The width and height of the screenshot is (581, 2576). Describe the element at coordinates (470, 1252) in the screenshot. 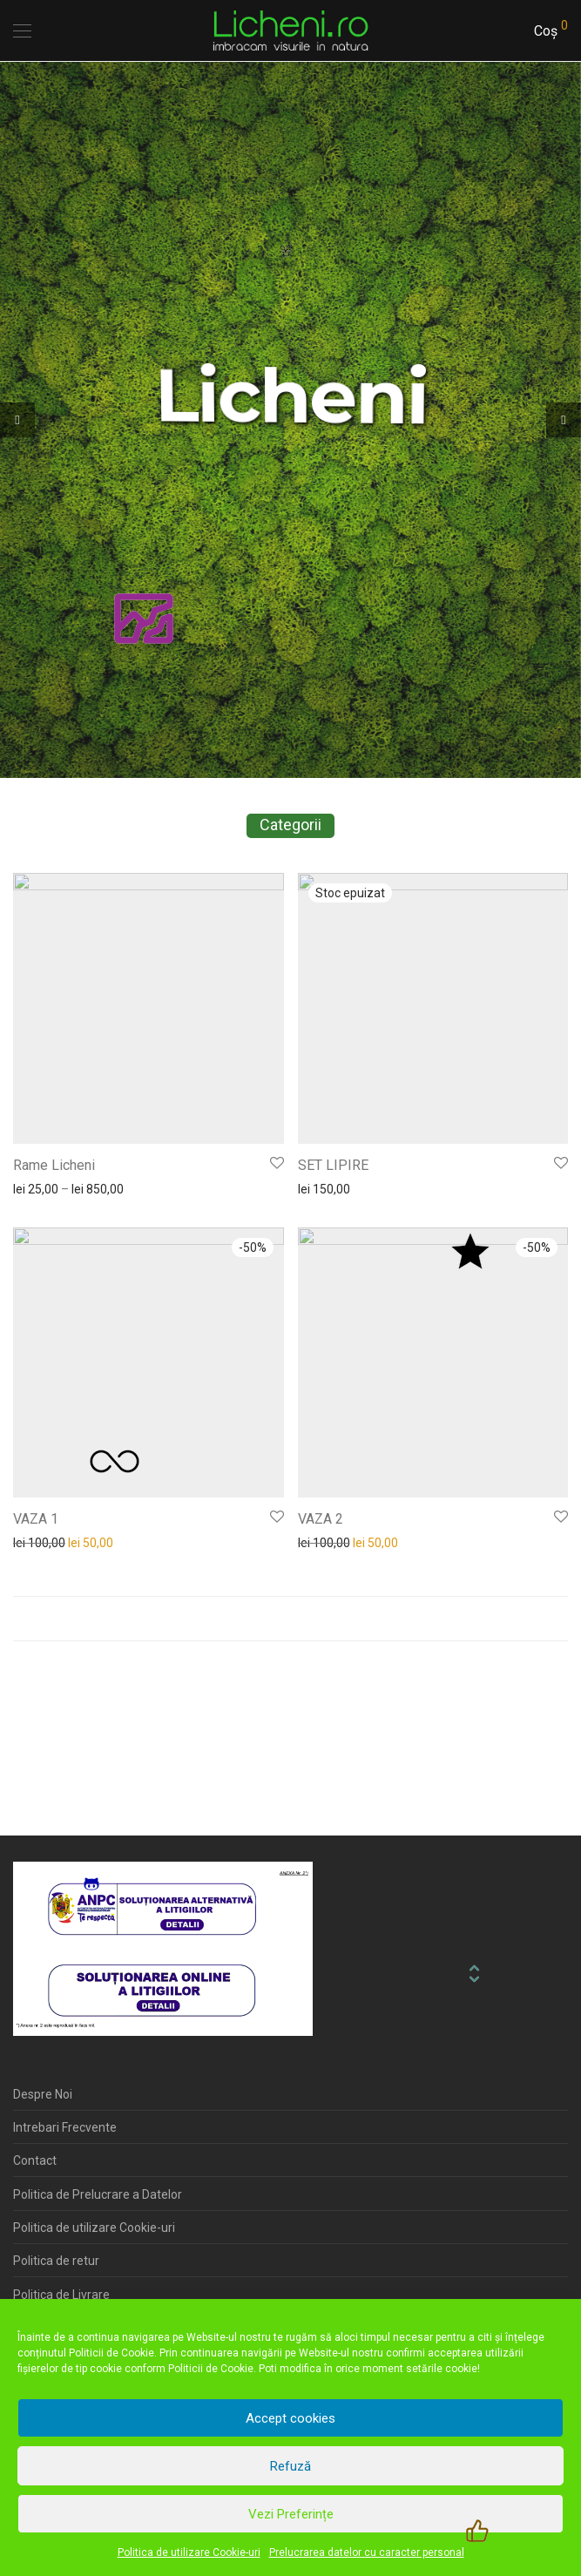

I see `add item to favorites` at that location.